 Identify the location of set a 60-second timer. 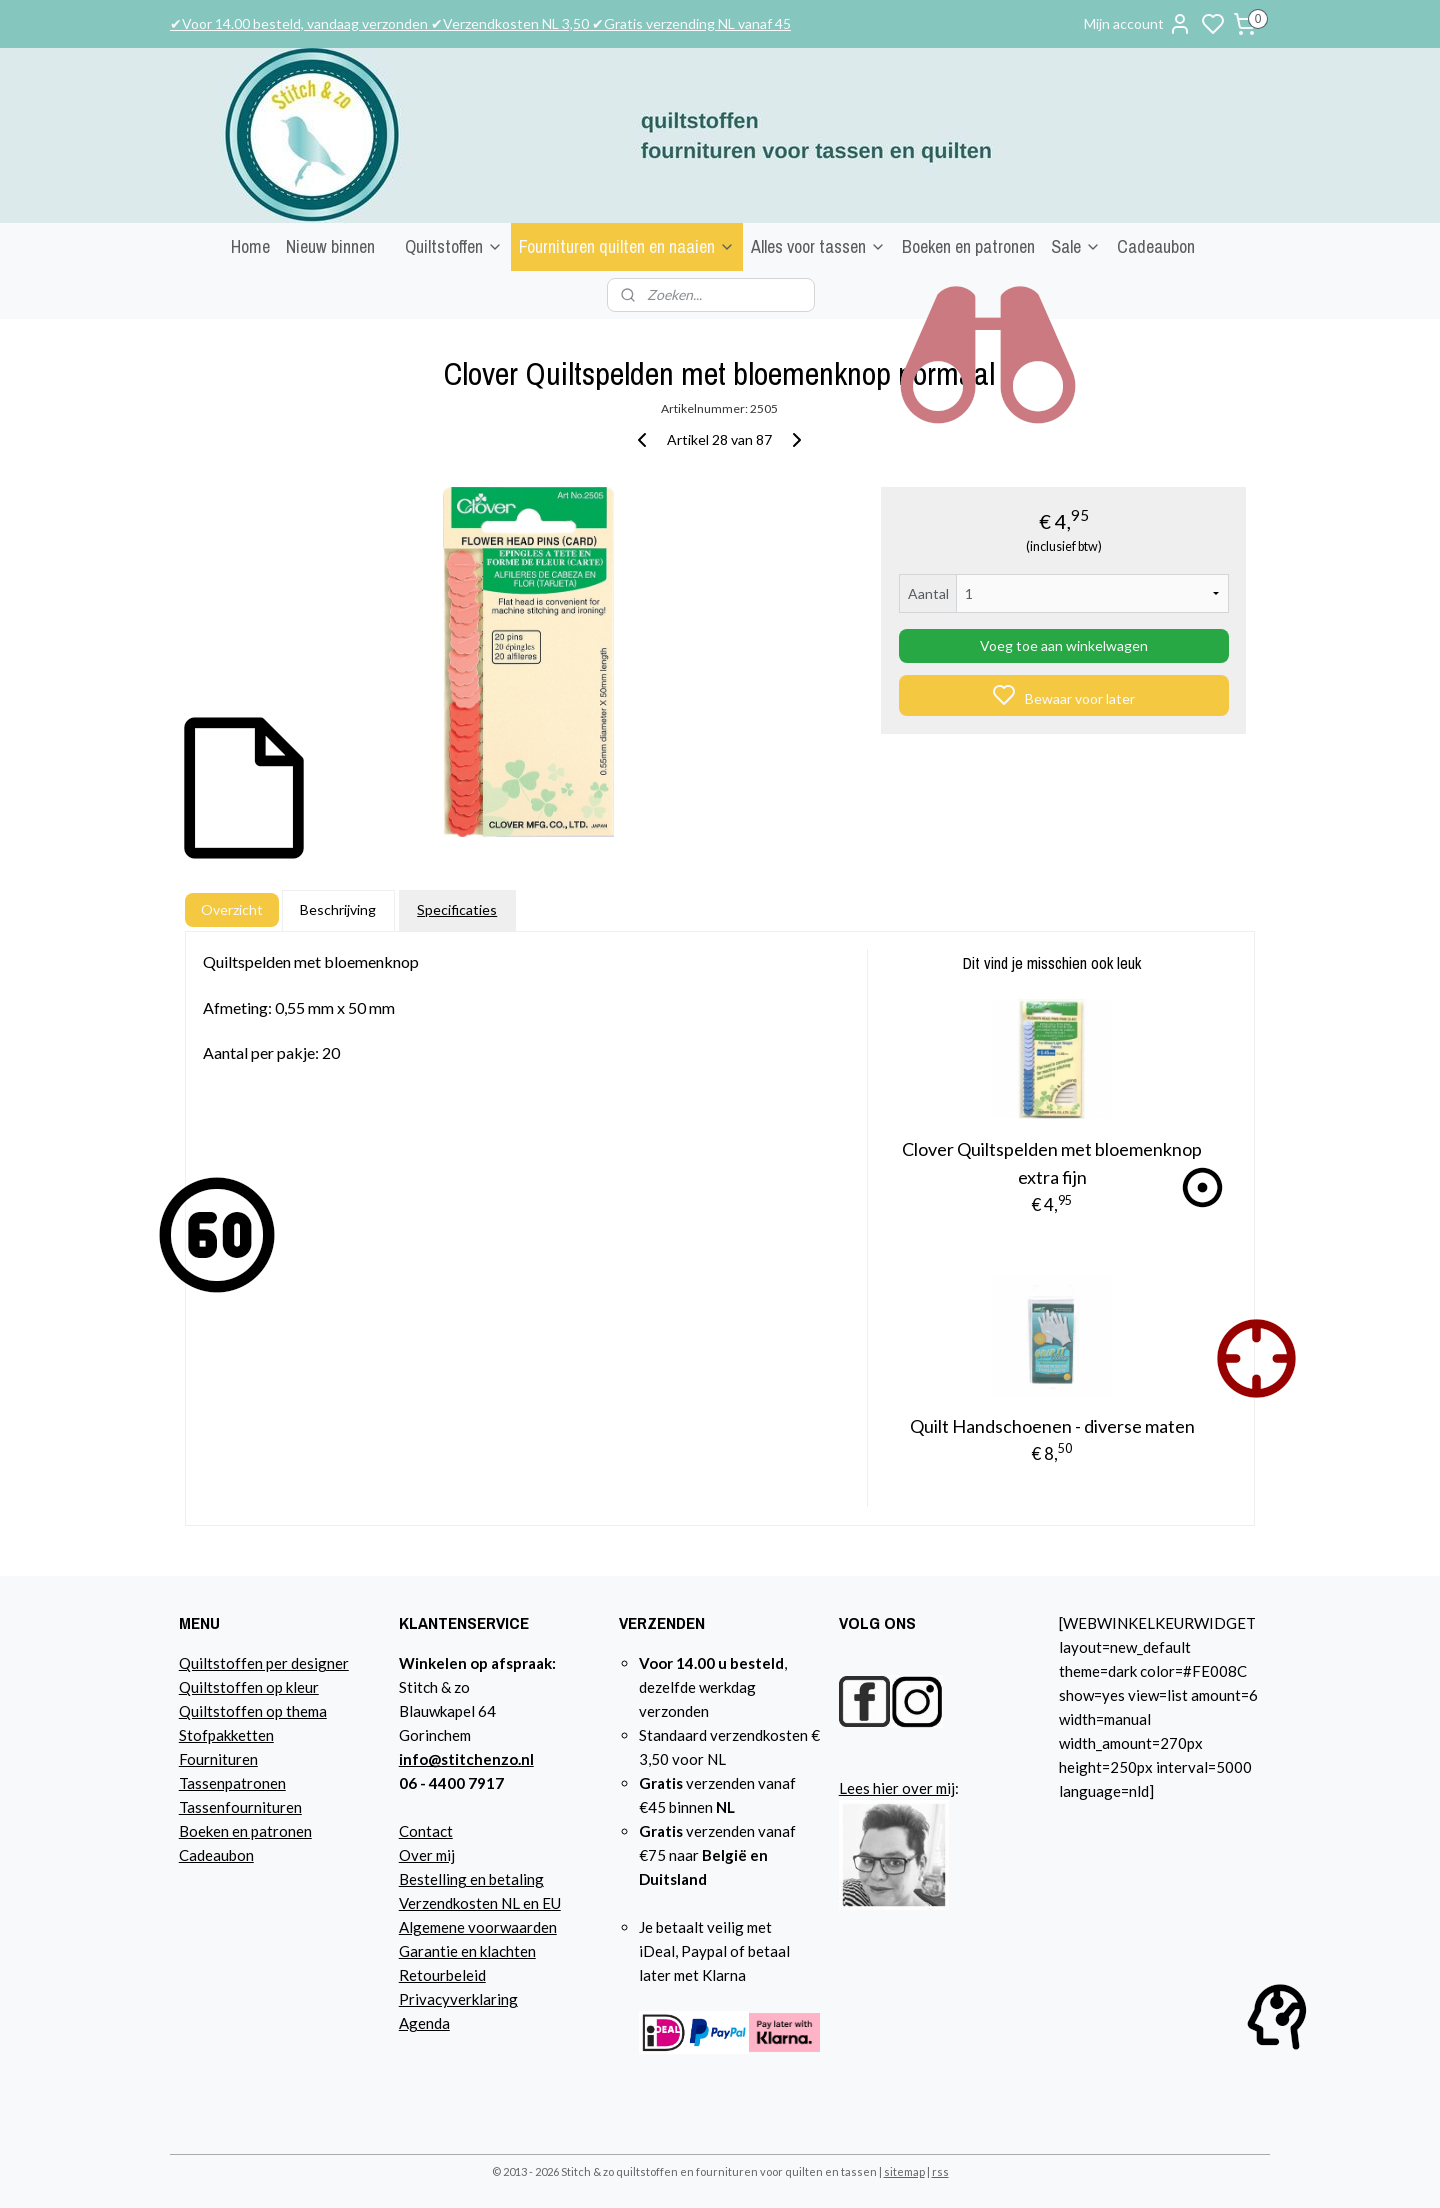
(217, 1235).